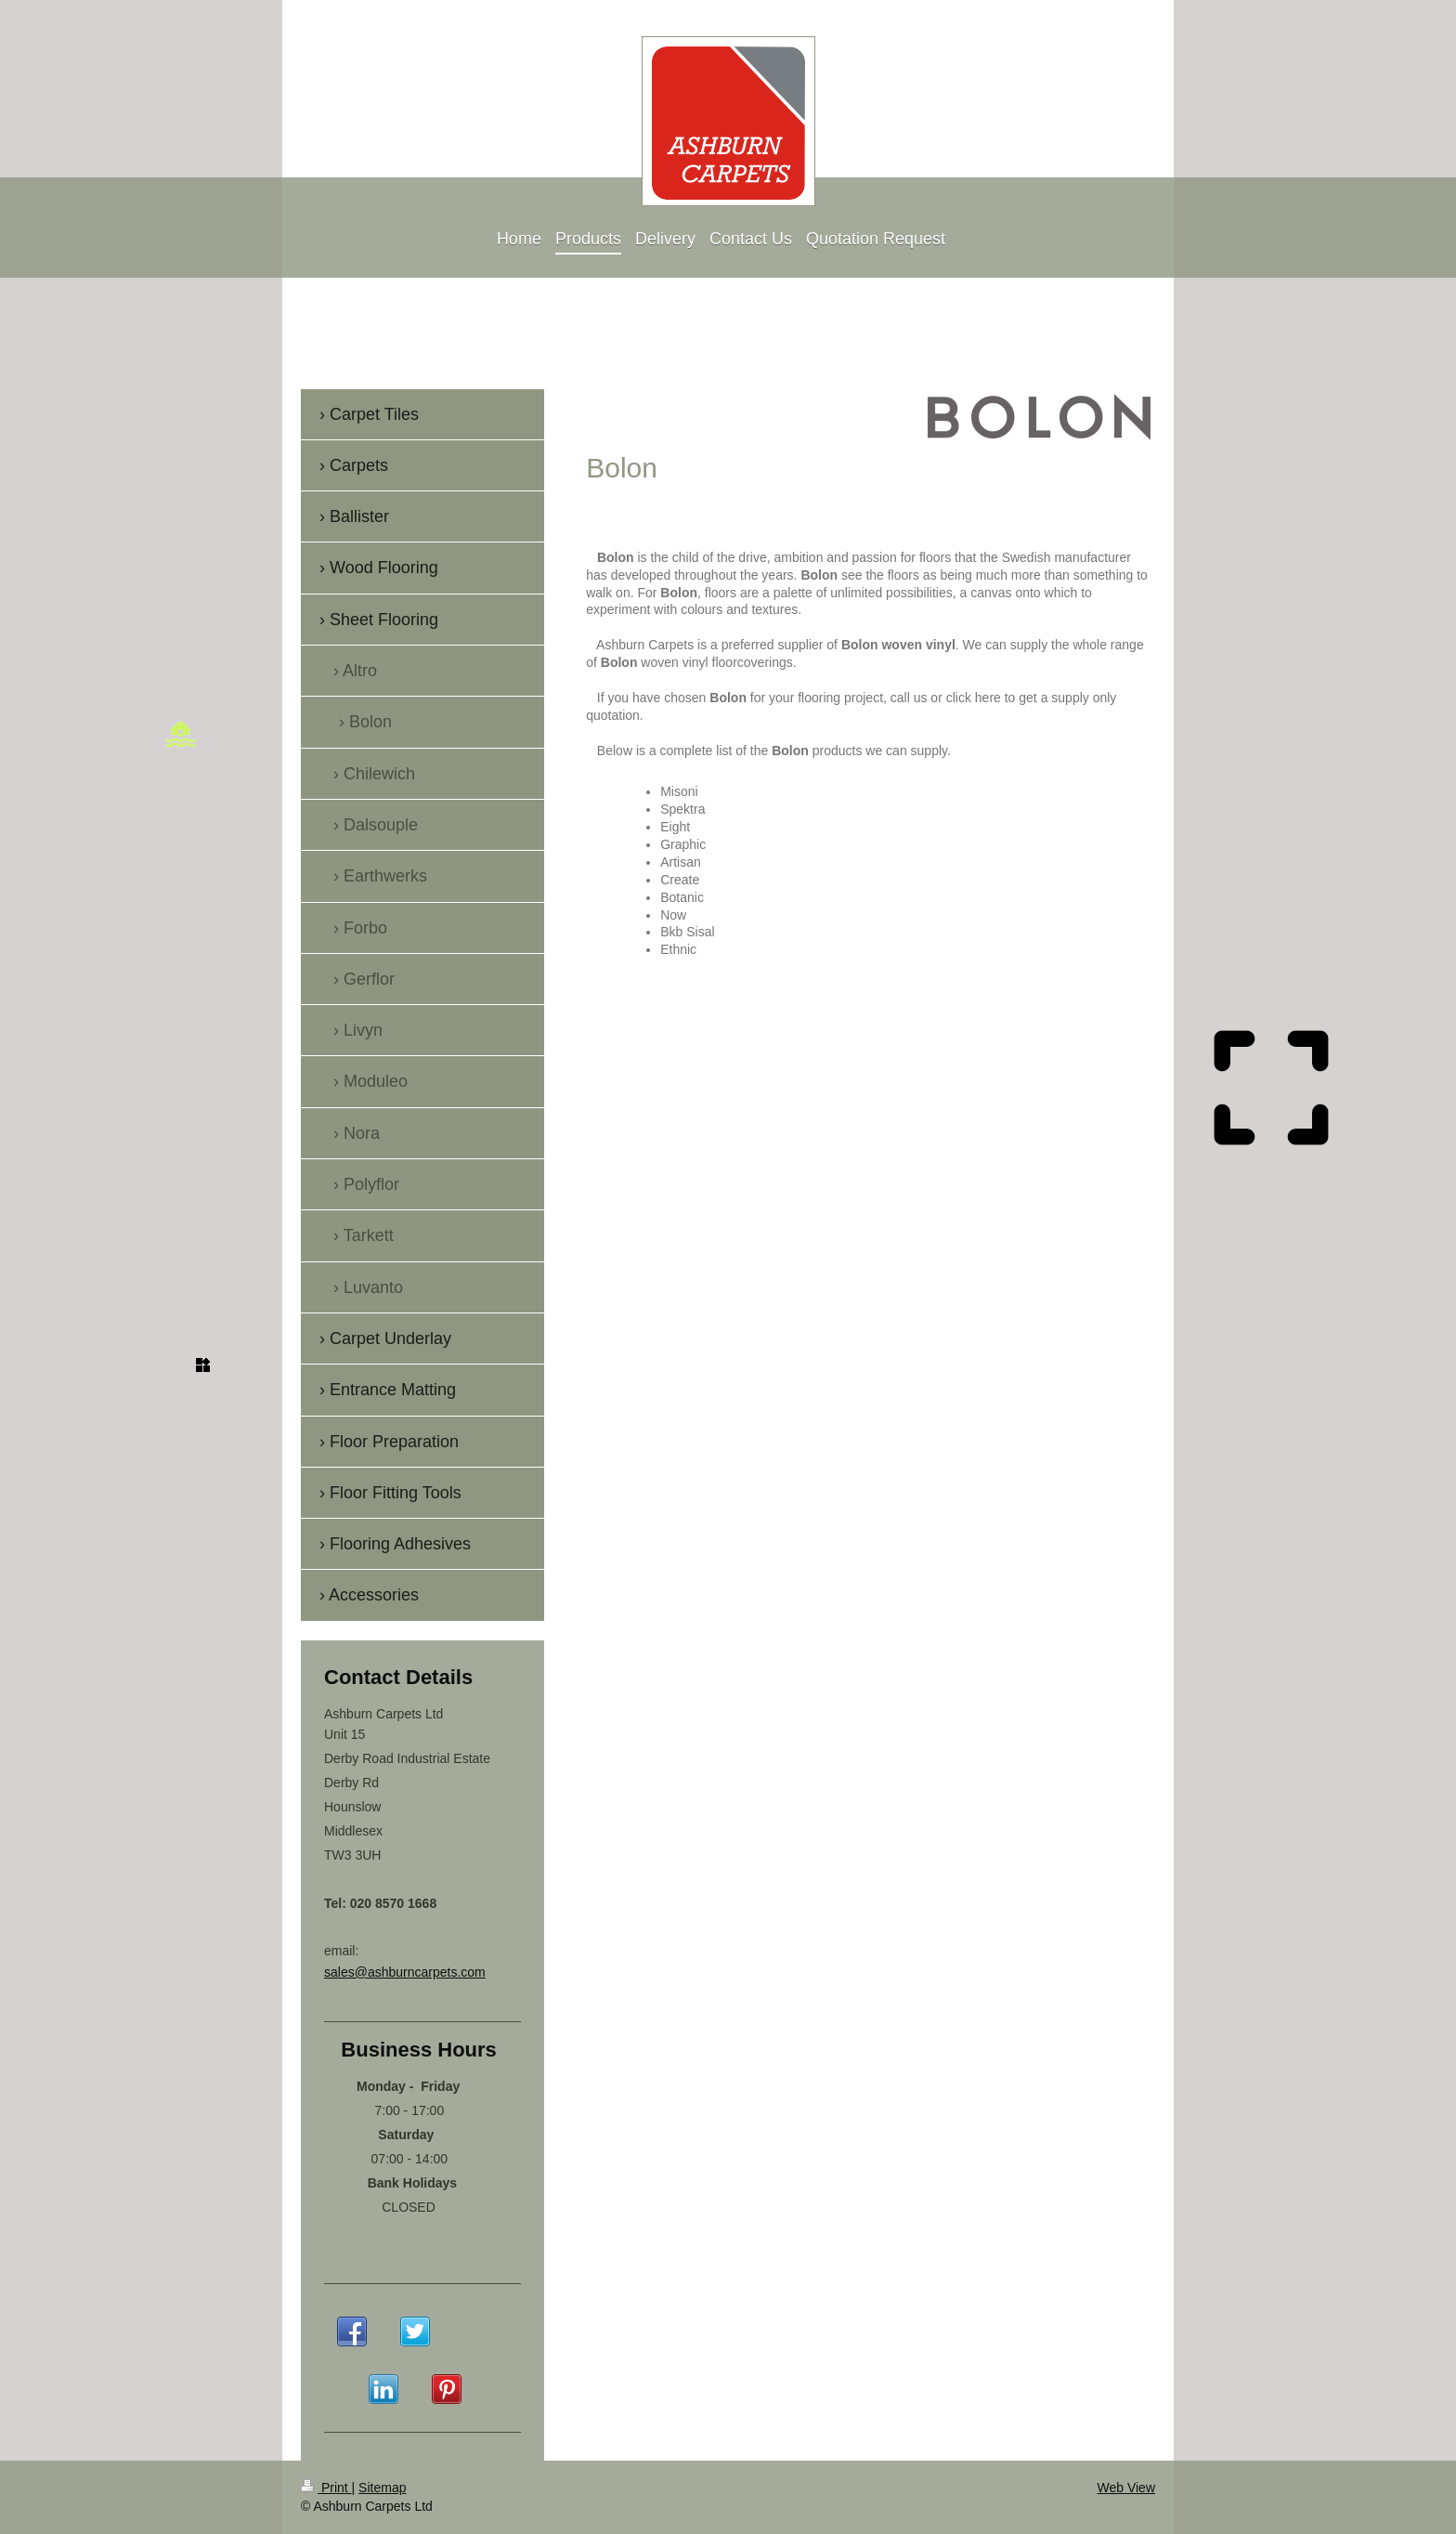  What do you see at coordinates (202, 1365) in the screenshot?
I see `access home screen widgets` at bounding box center [202, 1365].